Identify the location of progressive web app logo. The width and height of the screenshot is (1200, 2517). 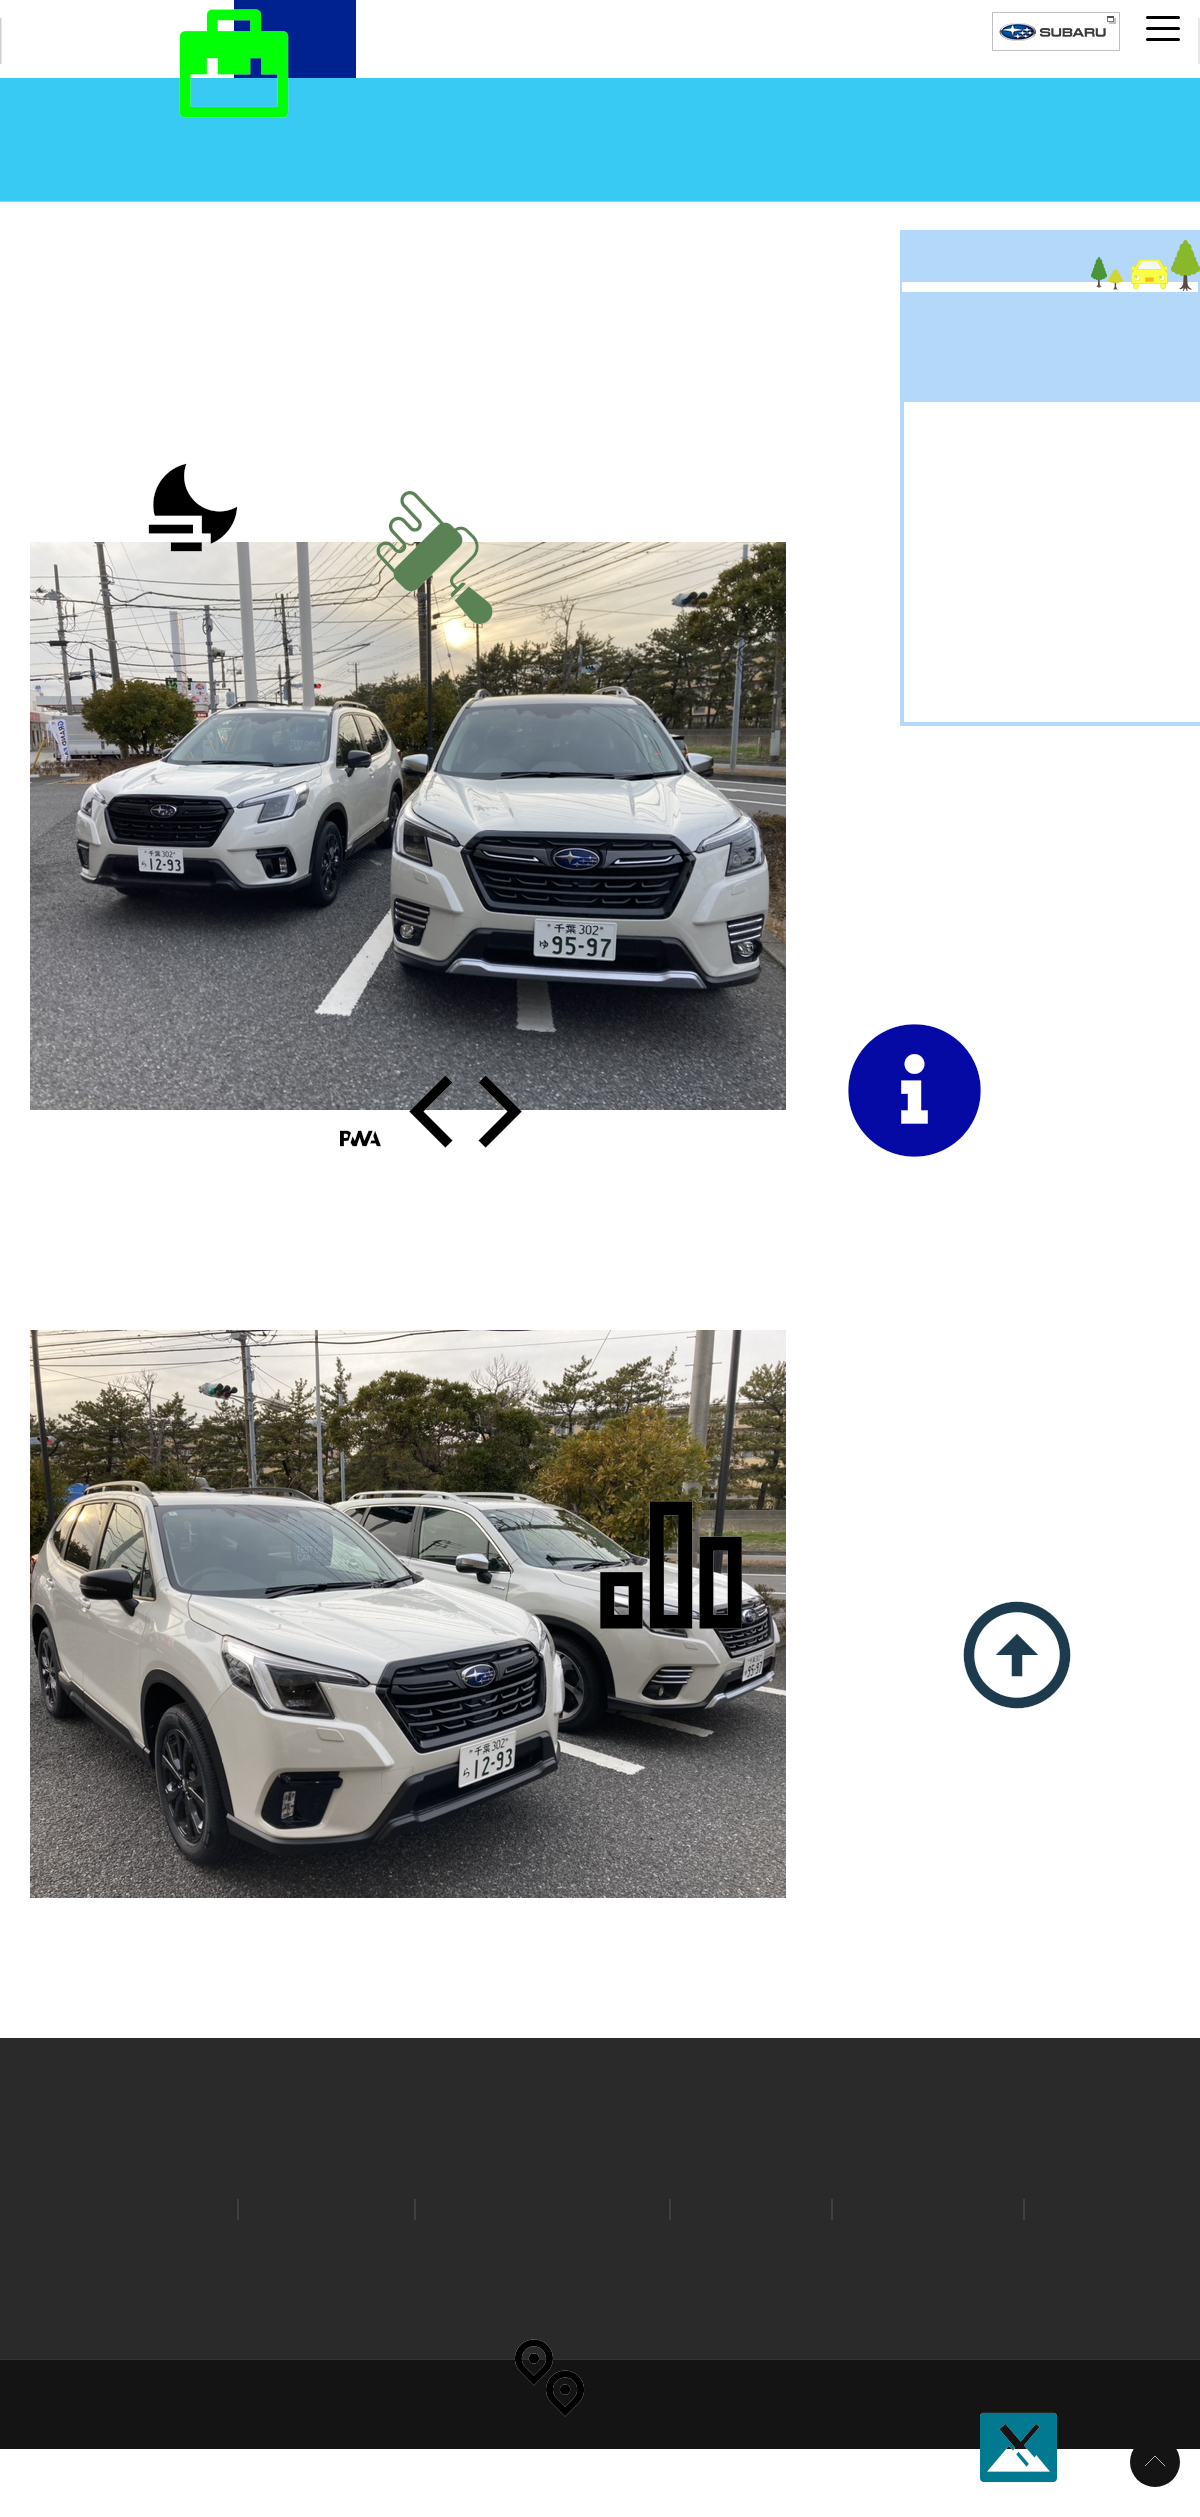
(360, 1138).